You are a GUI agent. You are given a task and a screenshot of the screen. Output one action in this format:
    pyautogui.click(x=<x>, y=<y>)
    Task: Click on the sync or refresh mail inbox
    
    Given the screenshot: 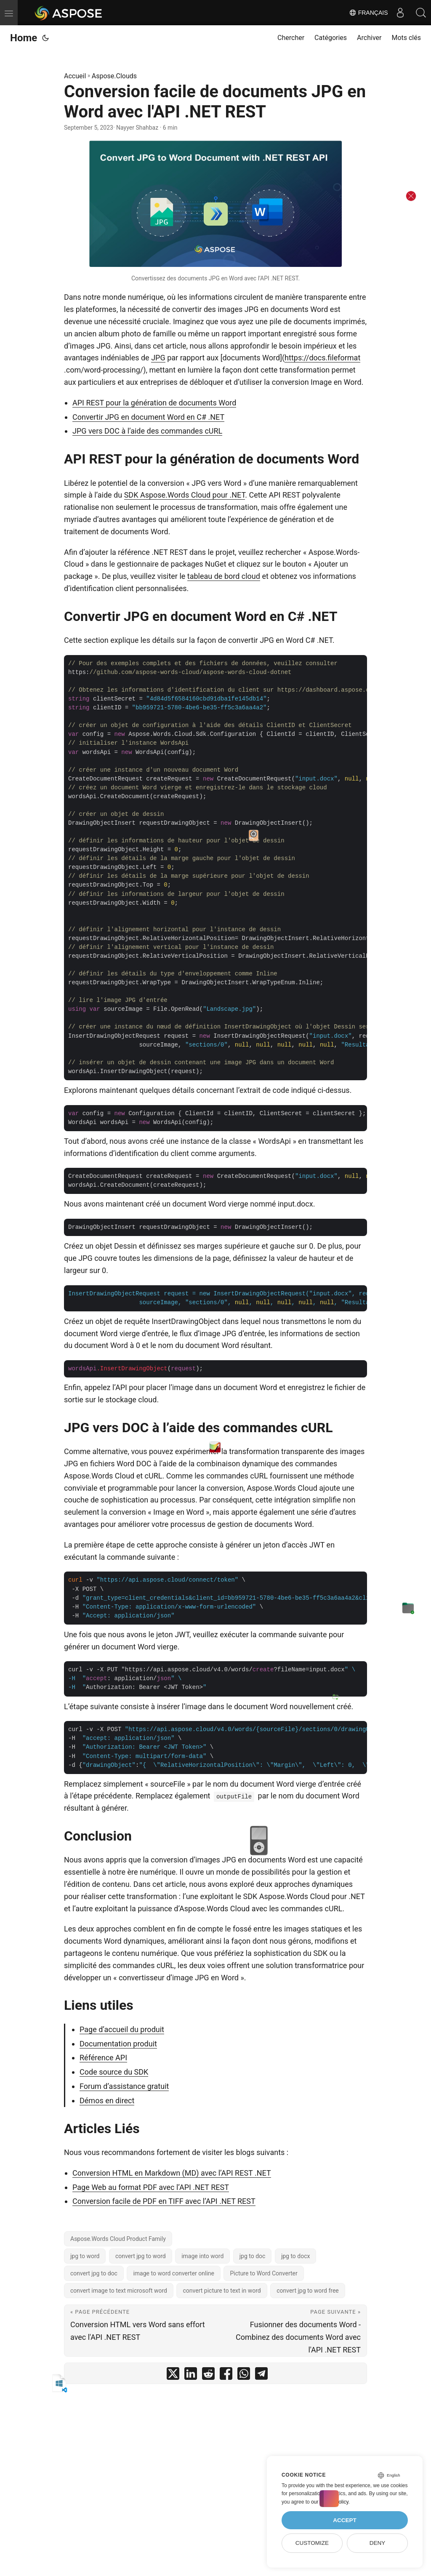 What is the action you would take?
    pyautogui.click(x=335, y=1697)
    